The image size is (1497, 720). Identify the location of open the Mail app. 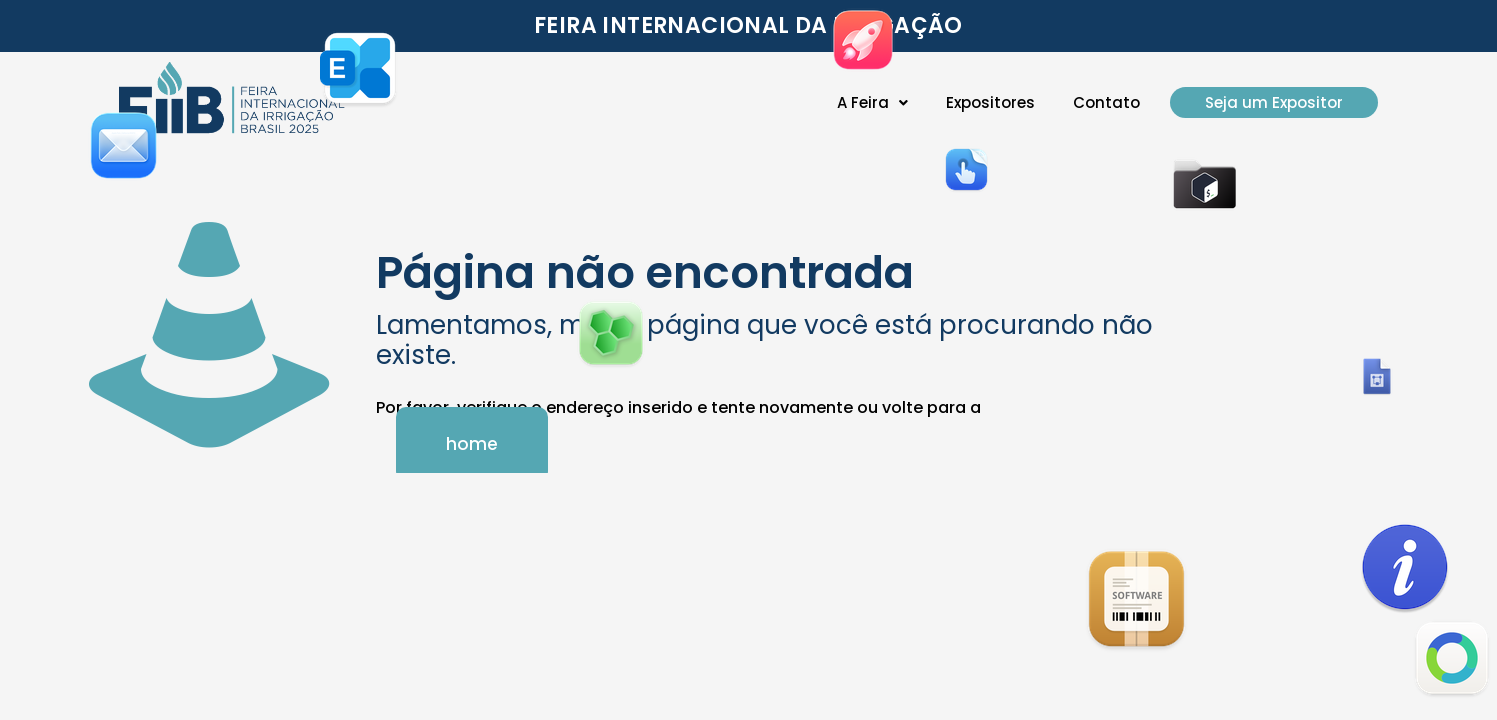
(123, 145).